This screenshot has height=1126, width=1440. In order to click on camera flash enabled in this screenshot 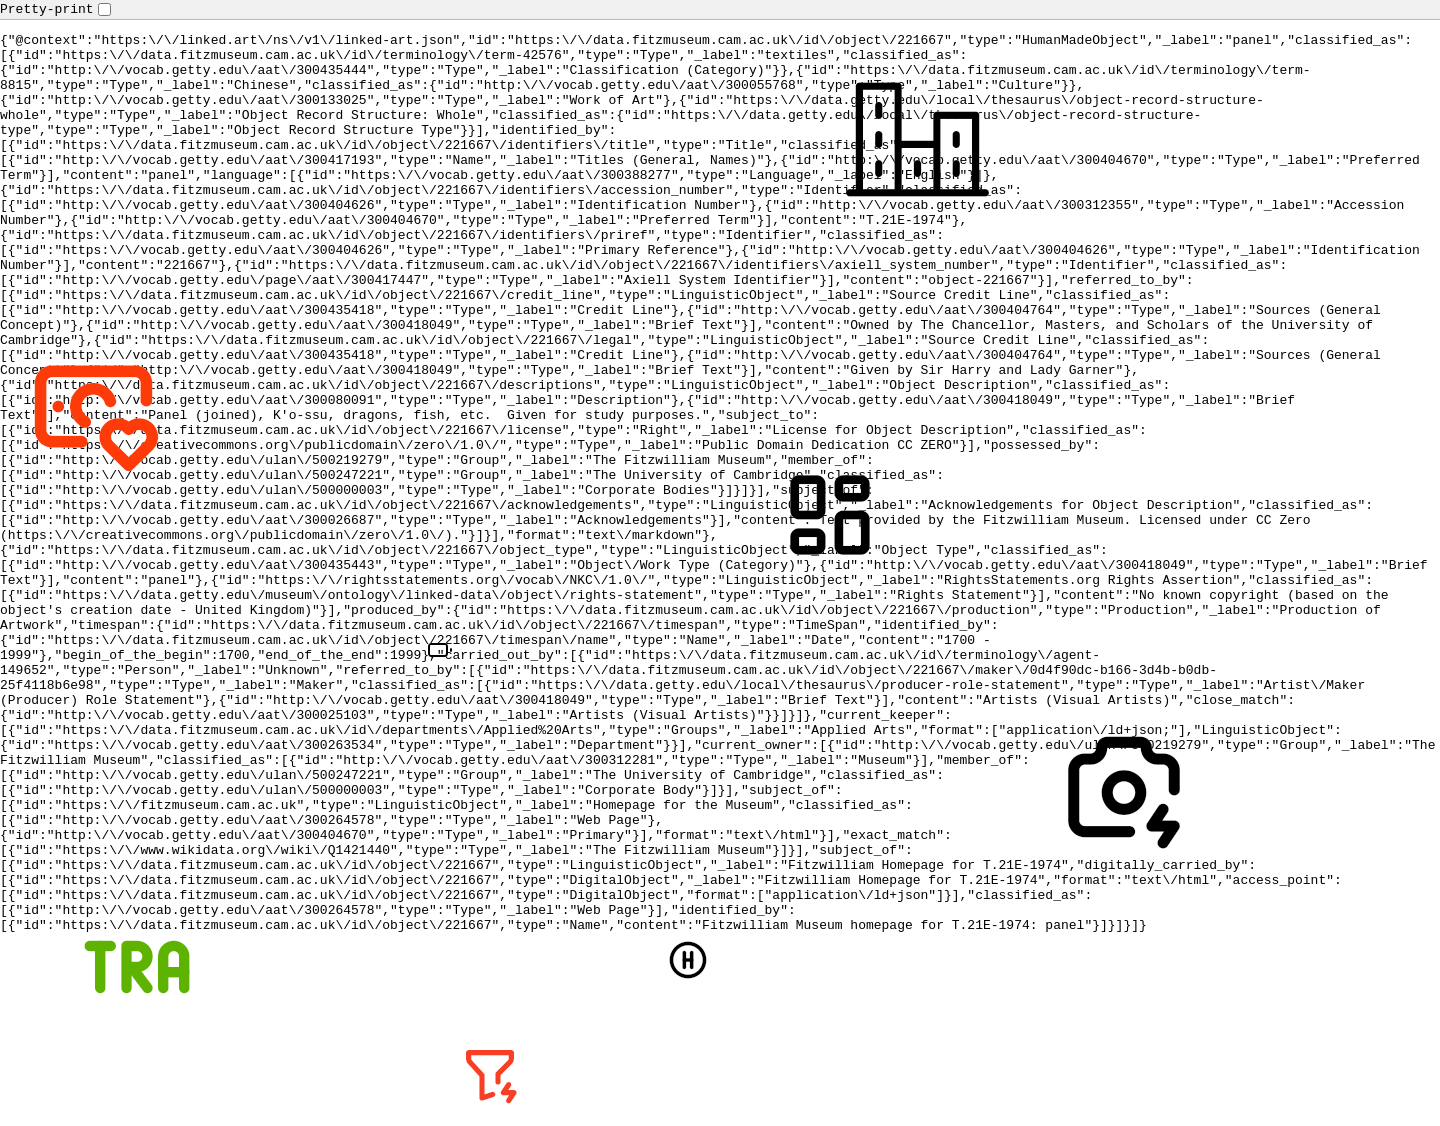, I will do `click(1124, 787)`.